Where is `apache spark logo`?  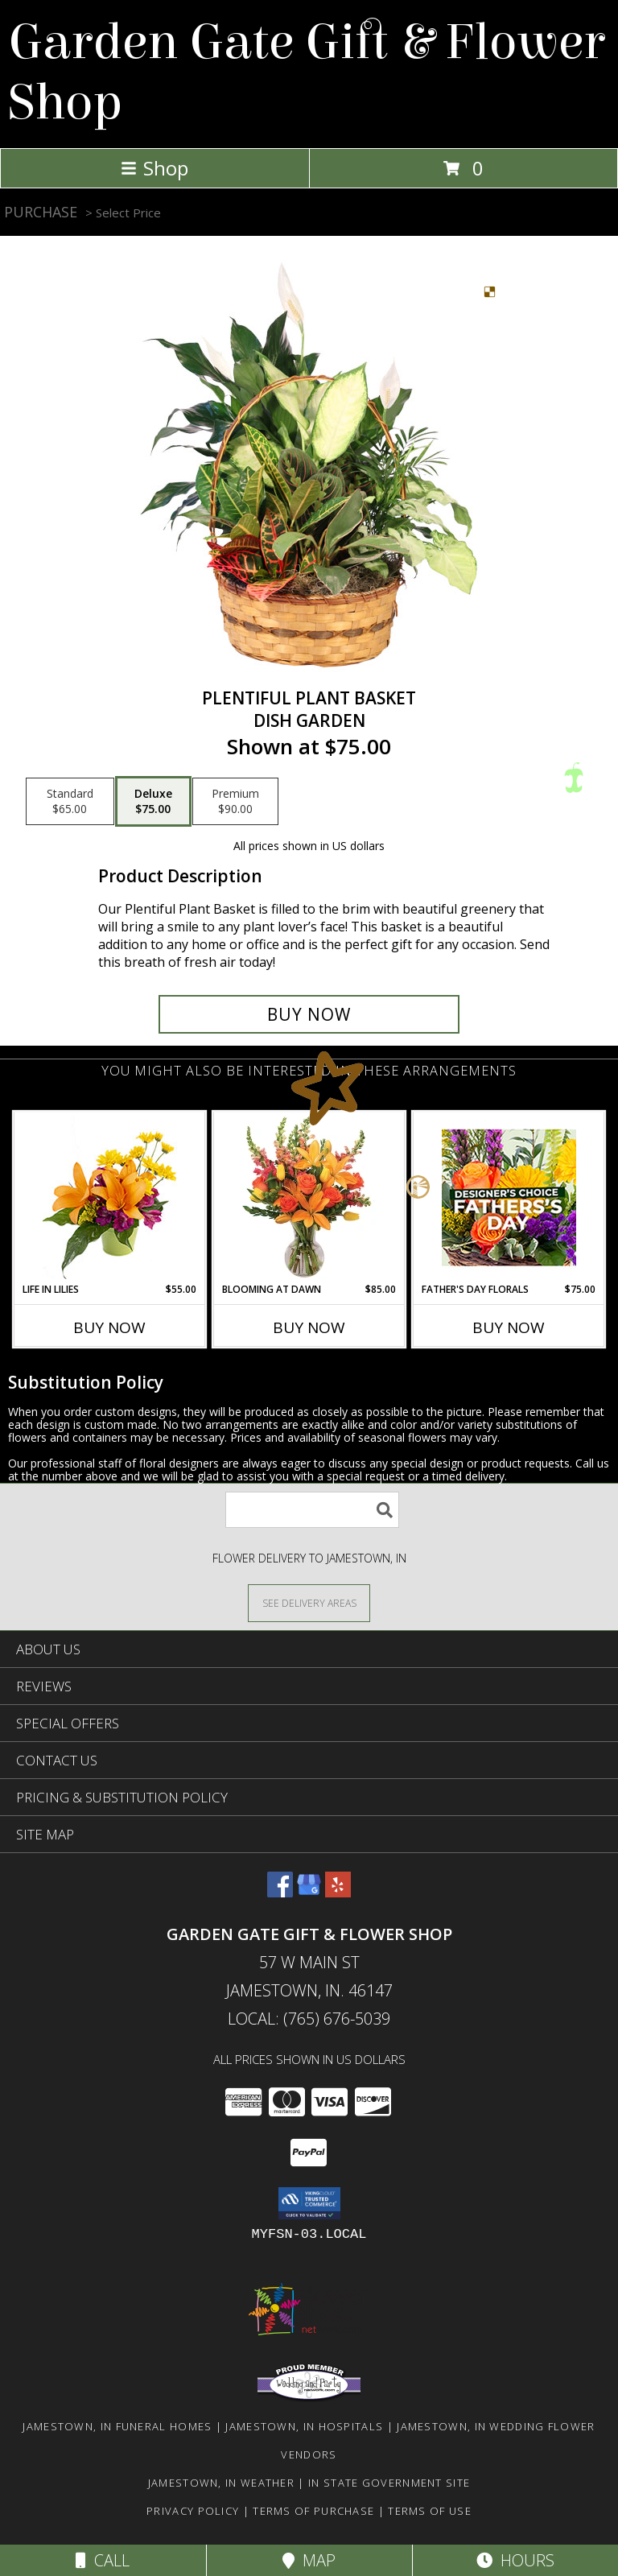 apache spark logo is located at coordinates (328, 1088).